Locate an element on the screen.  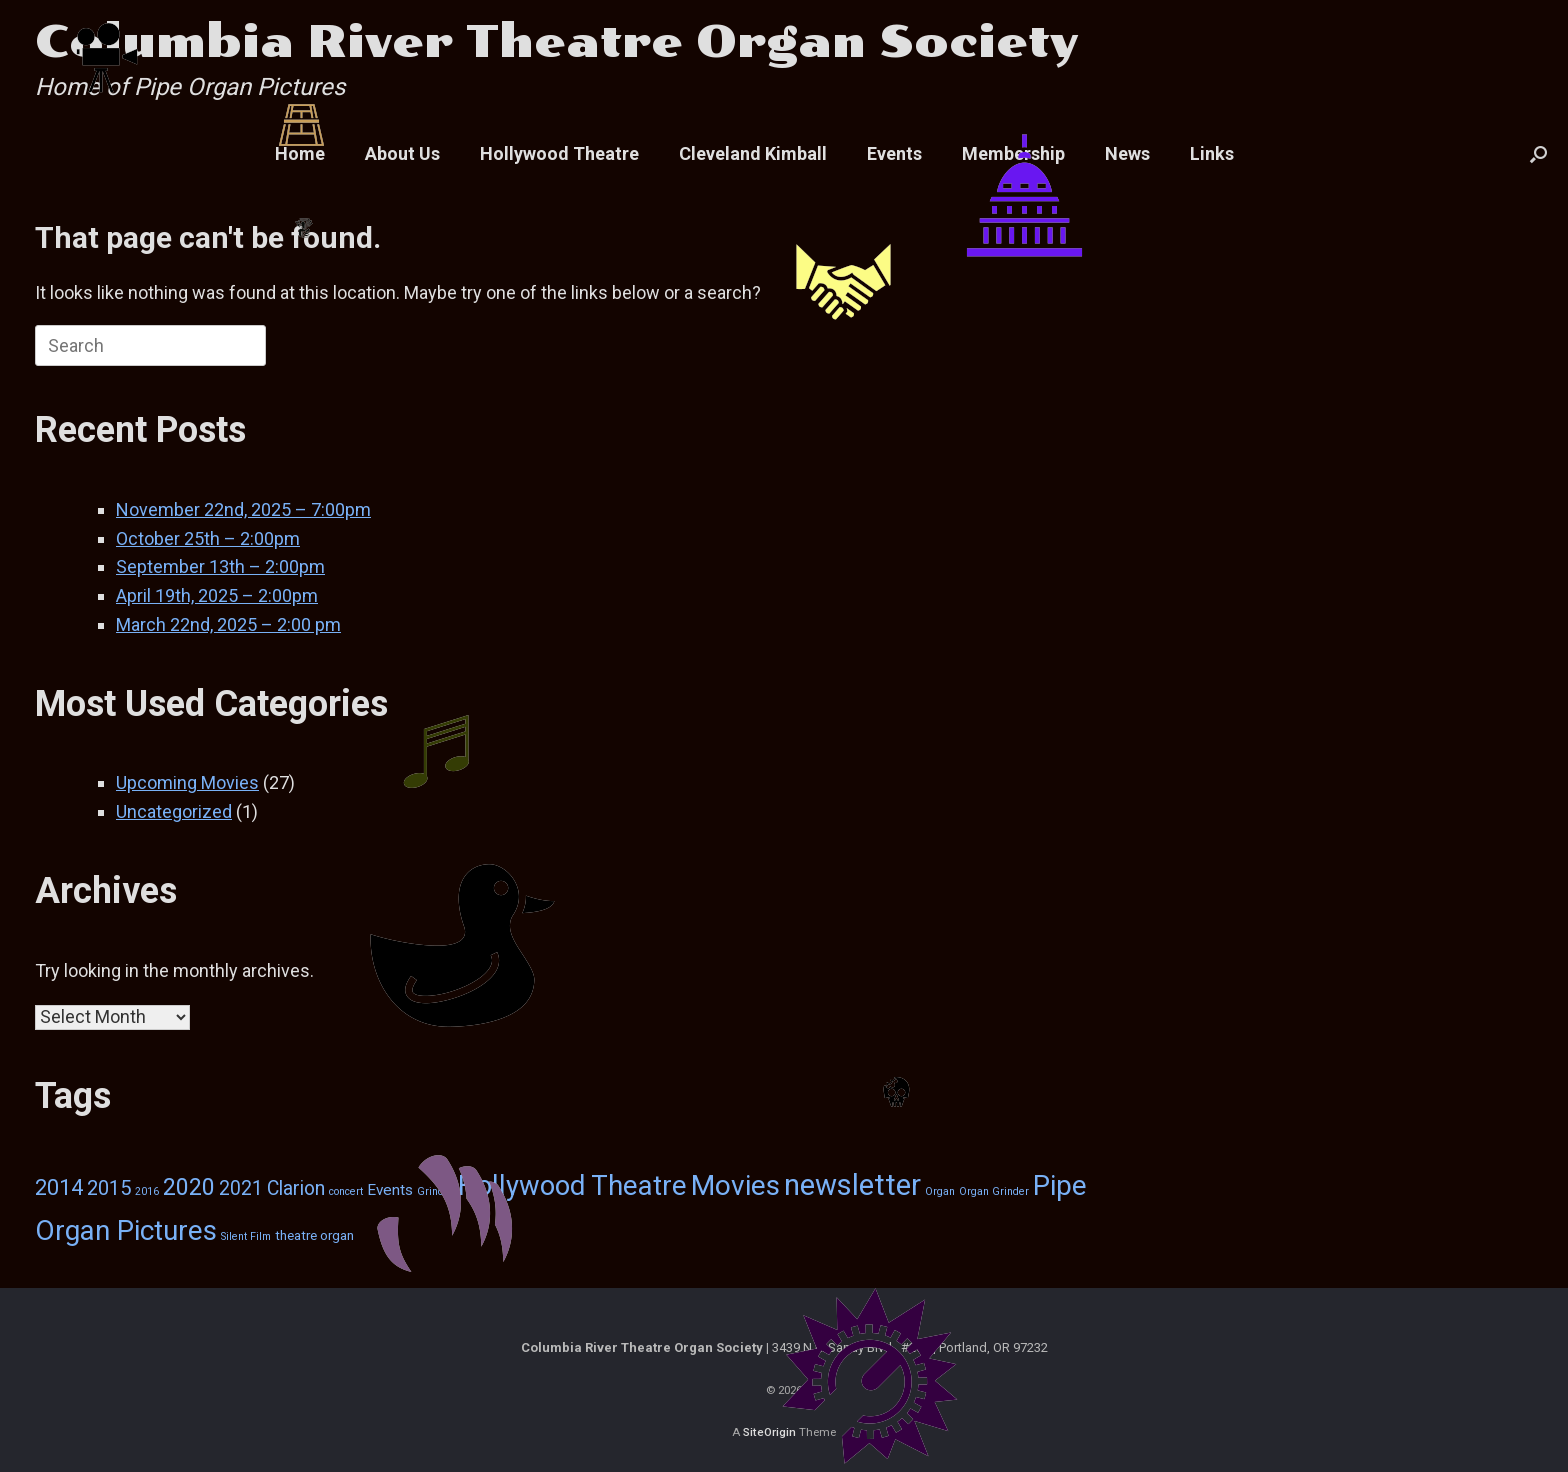
play music or audio is located at coordinates (437, 751).